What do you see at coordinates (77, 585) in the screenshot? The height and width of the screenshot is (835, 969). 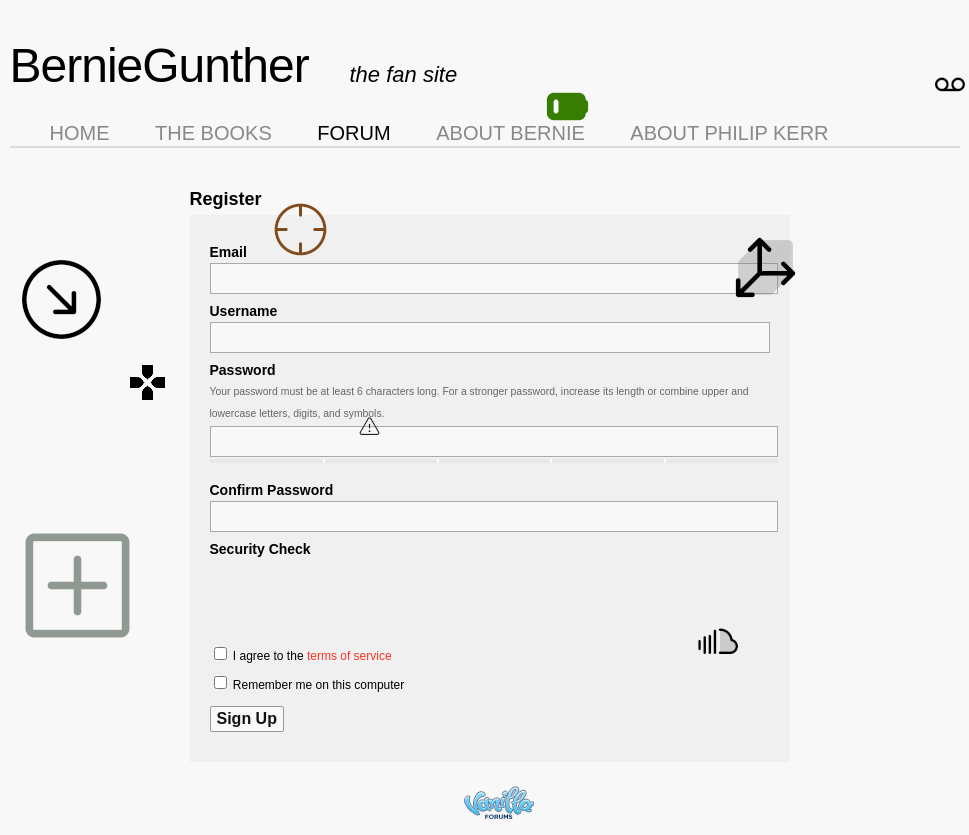 I see `add new file or content to a diff` at bounding box center [77, 585].